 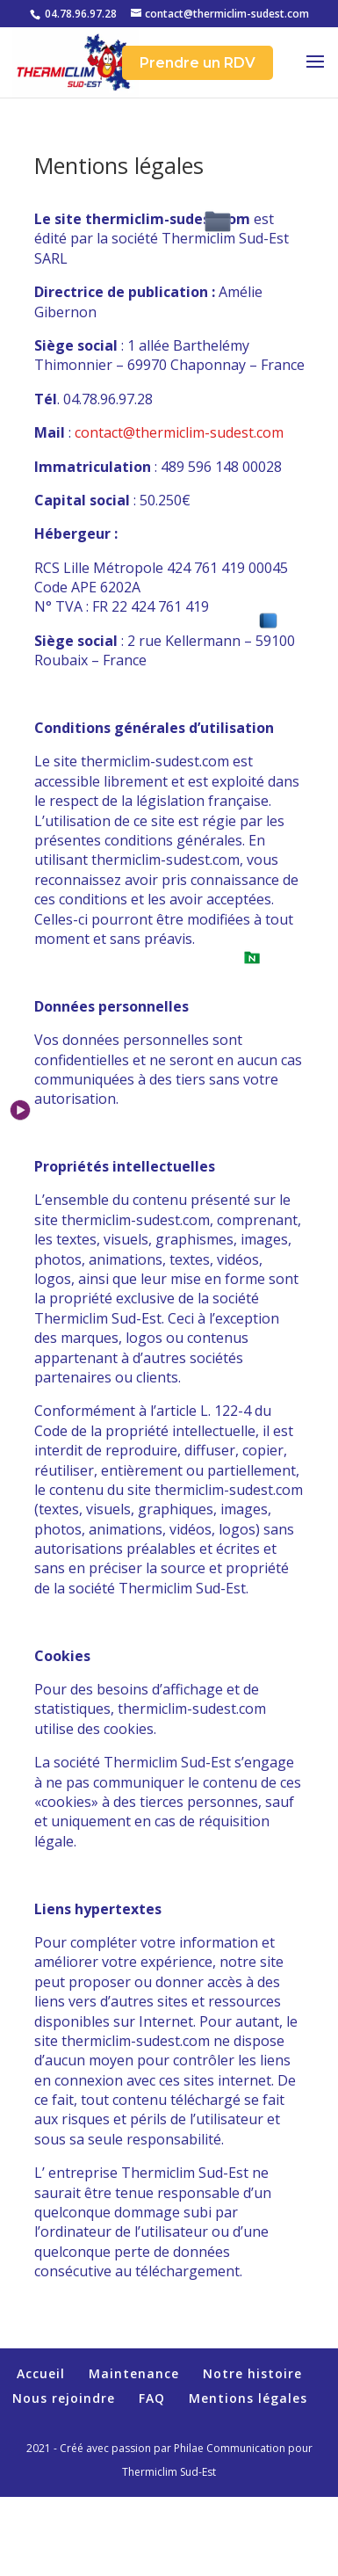 What do you see at coordinates (268, 620) in the screenshot?
I see `access your desktop folder` at bounding box center [268, 620].